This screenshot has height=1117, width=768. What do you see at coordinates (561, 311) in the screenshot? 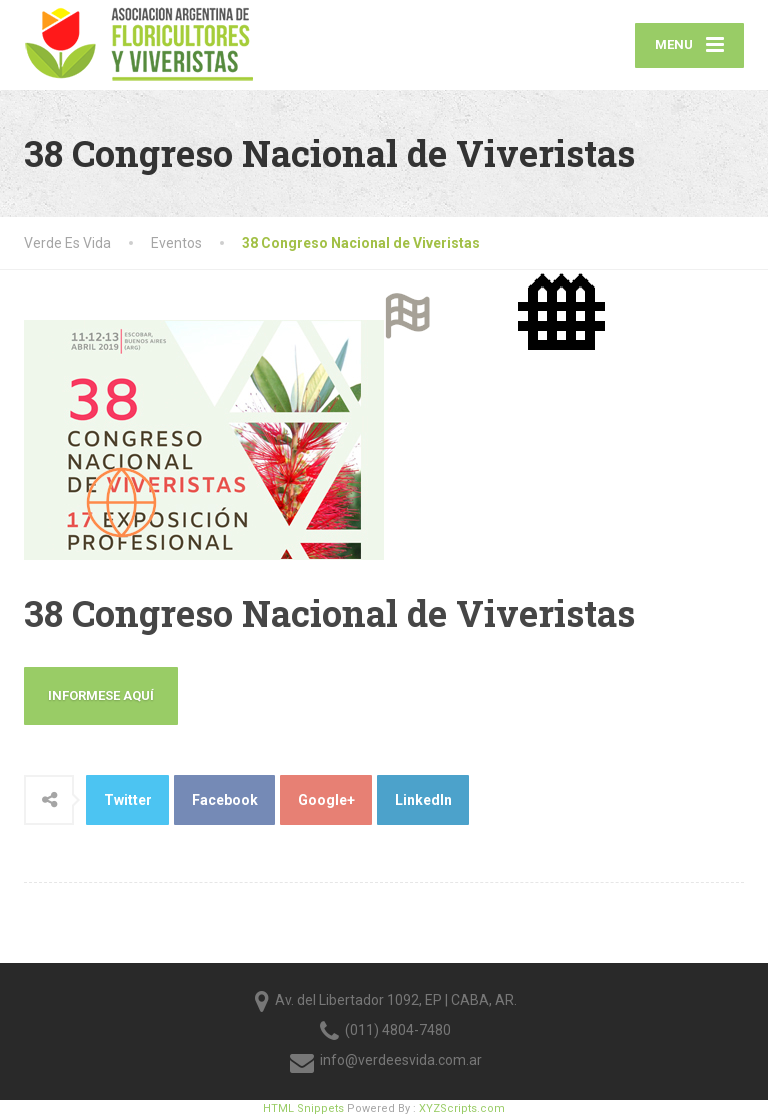
I see `access fence or boundary settings` at bounding box center [561, 311].